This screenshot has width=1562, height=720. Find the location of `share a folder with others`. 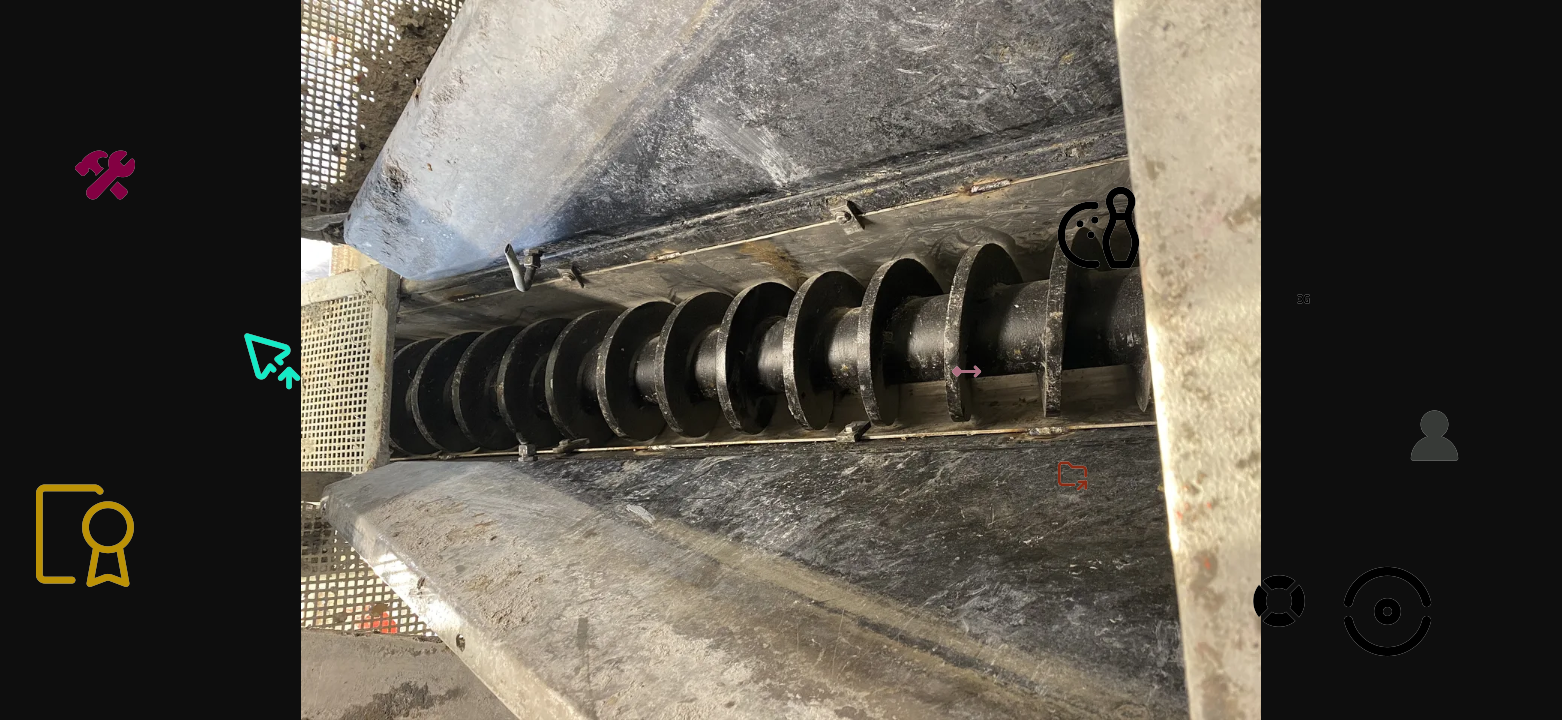

share a folder with others is located at coordinates (1072, 474).